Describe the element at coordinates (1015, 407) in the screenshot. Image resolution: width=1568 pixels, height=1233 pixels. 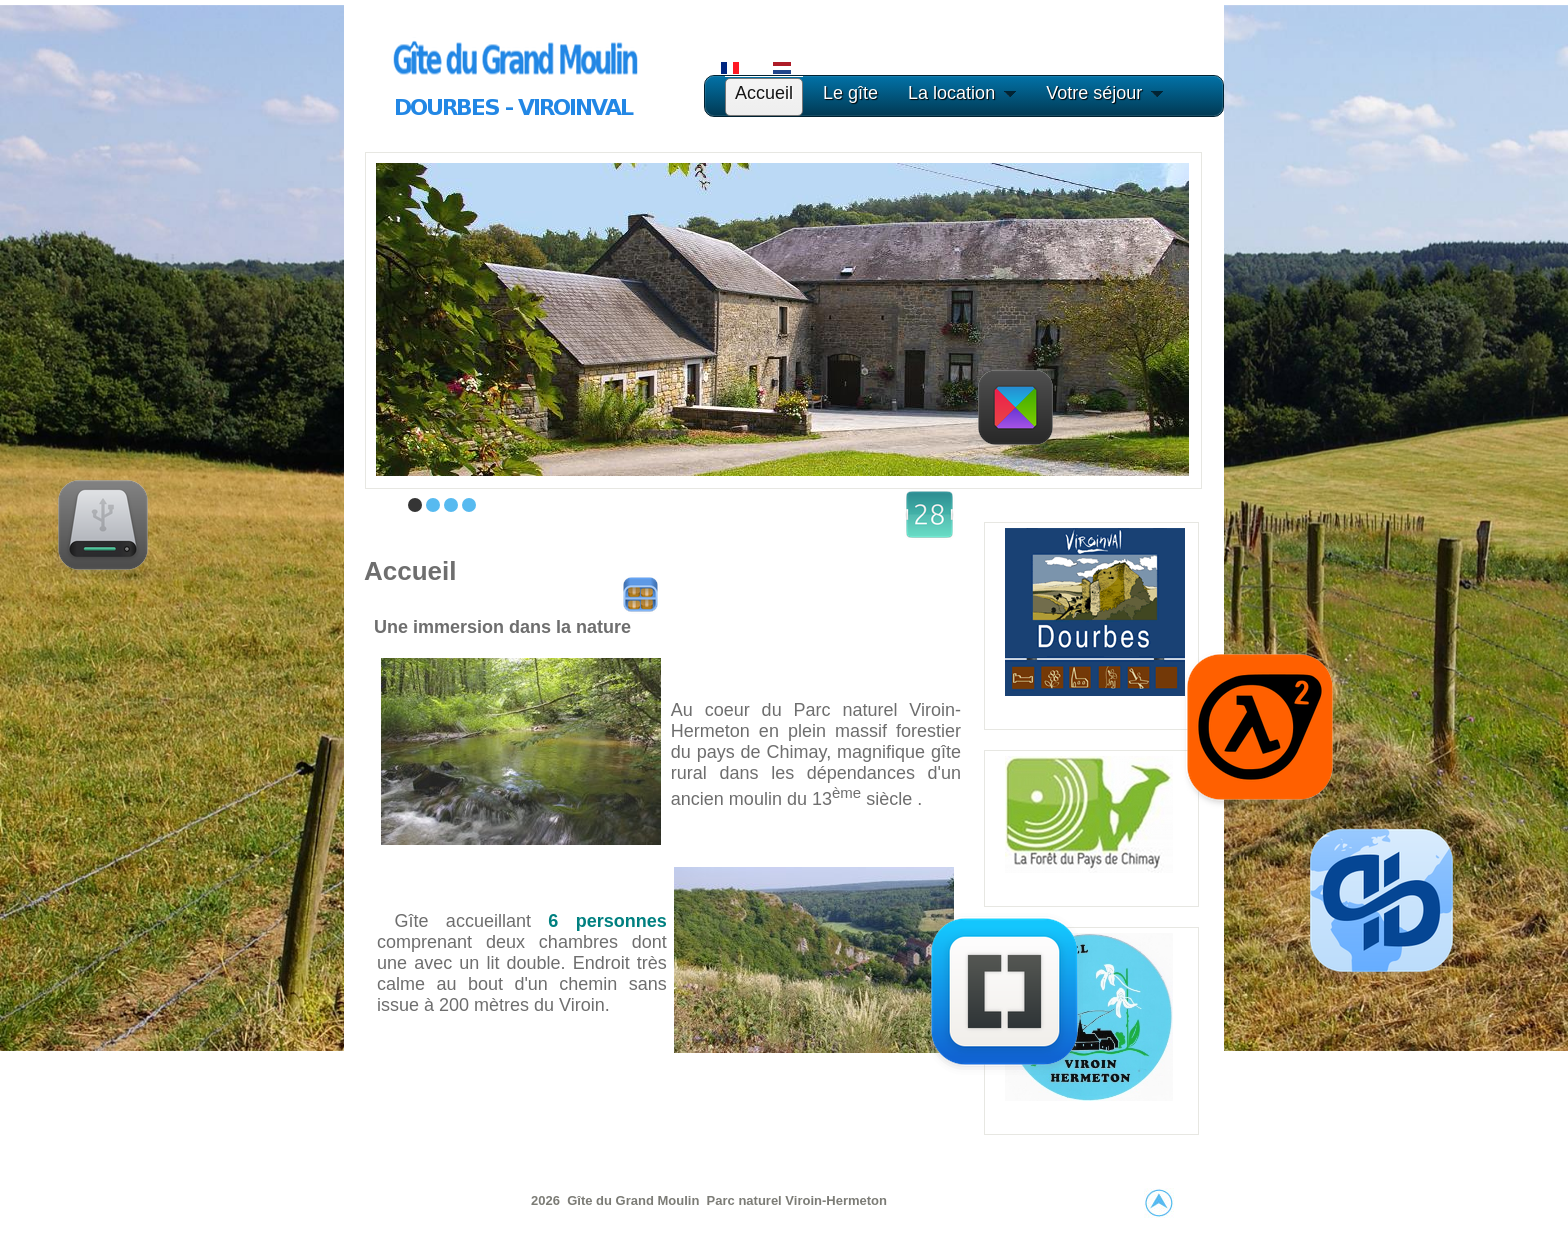
I see `launch gnome tetravex puzzle game` at that location.